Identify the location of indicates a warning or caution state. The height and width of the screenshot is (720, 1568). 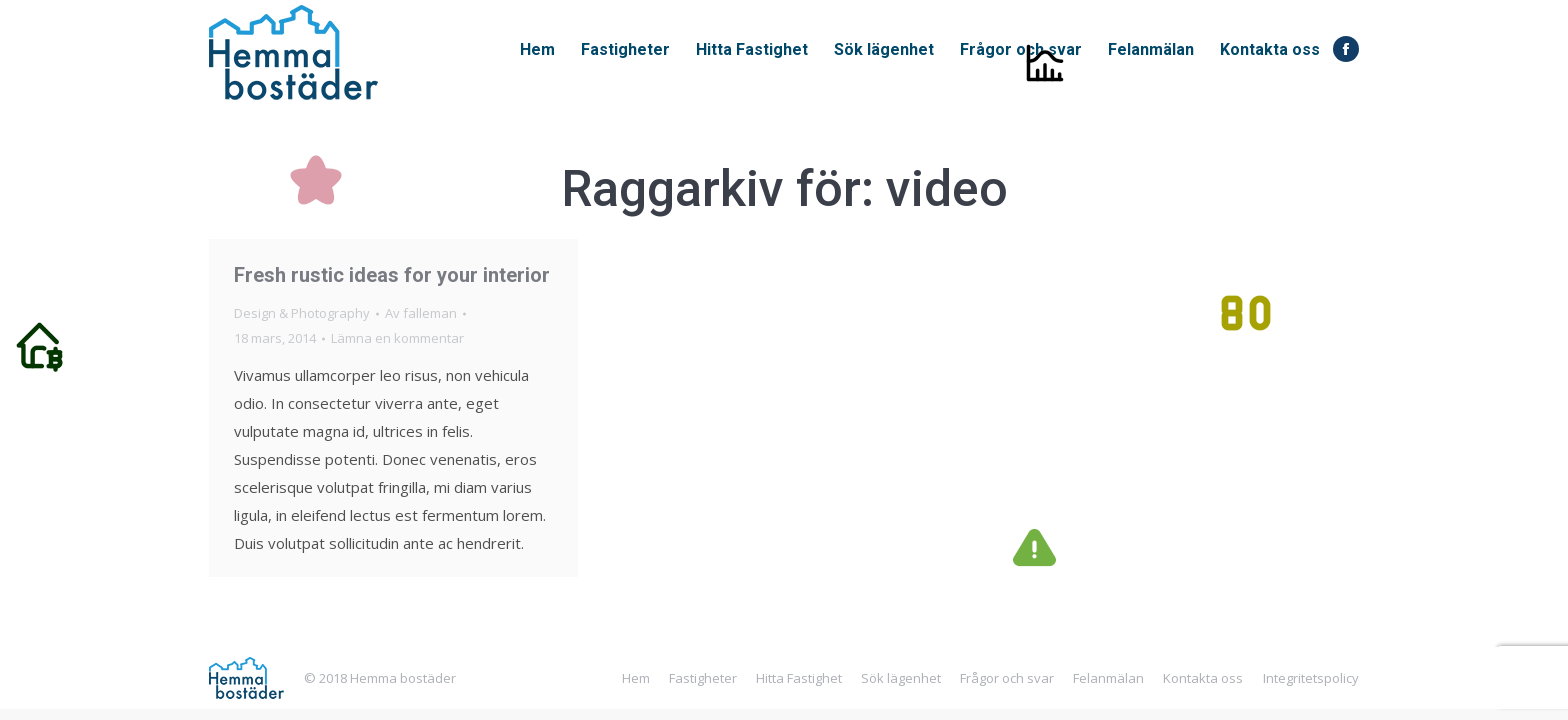
(1034, 548).